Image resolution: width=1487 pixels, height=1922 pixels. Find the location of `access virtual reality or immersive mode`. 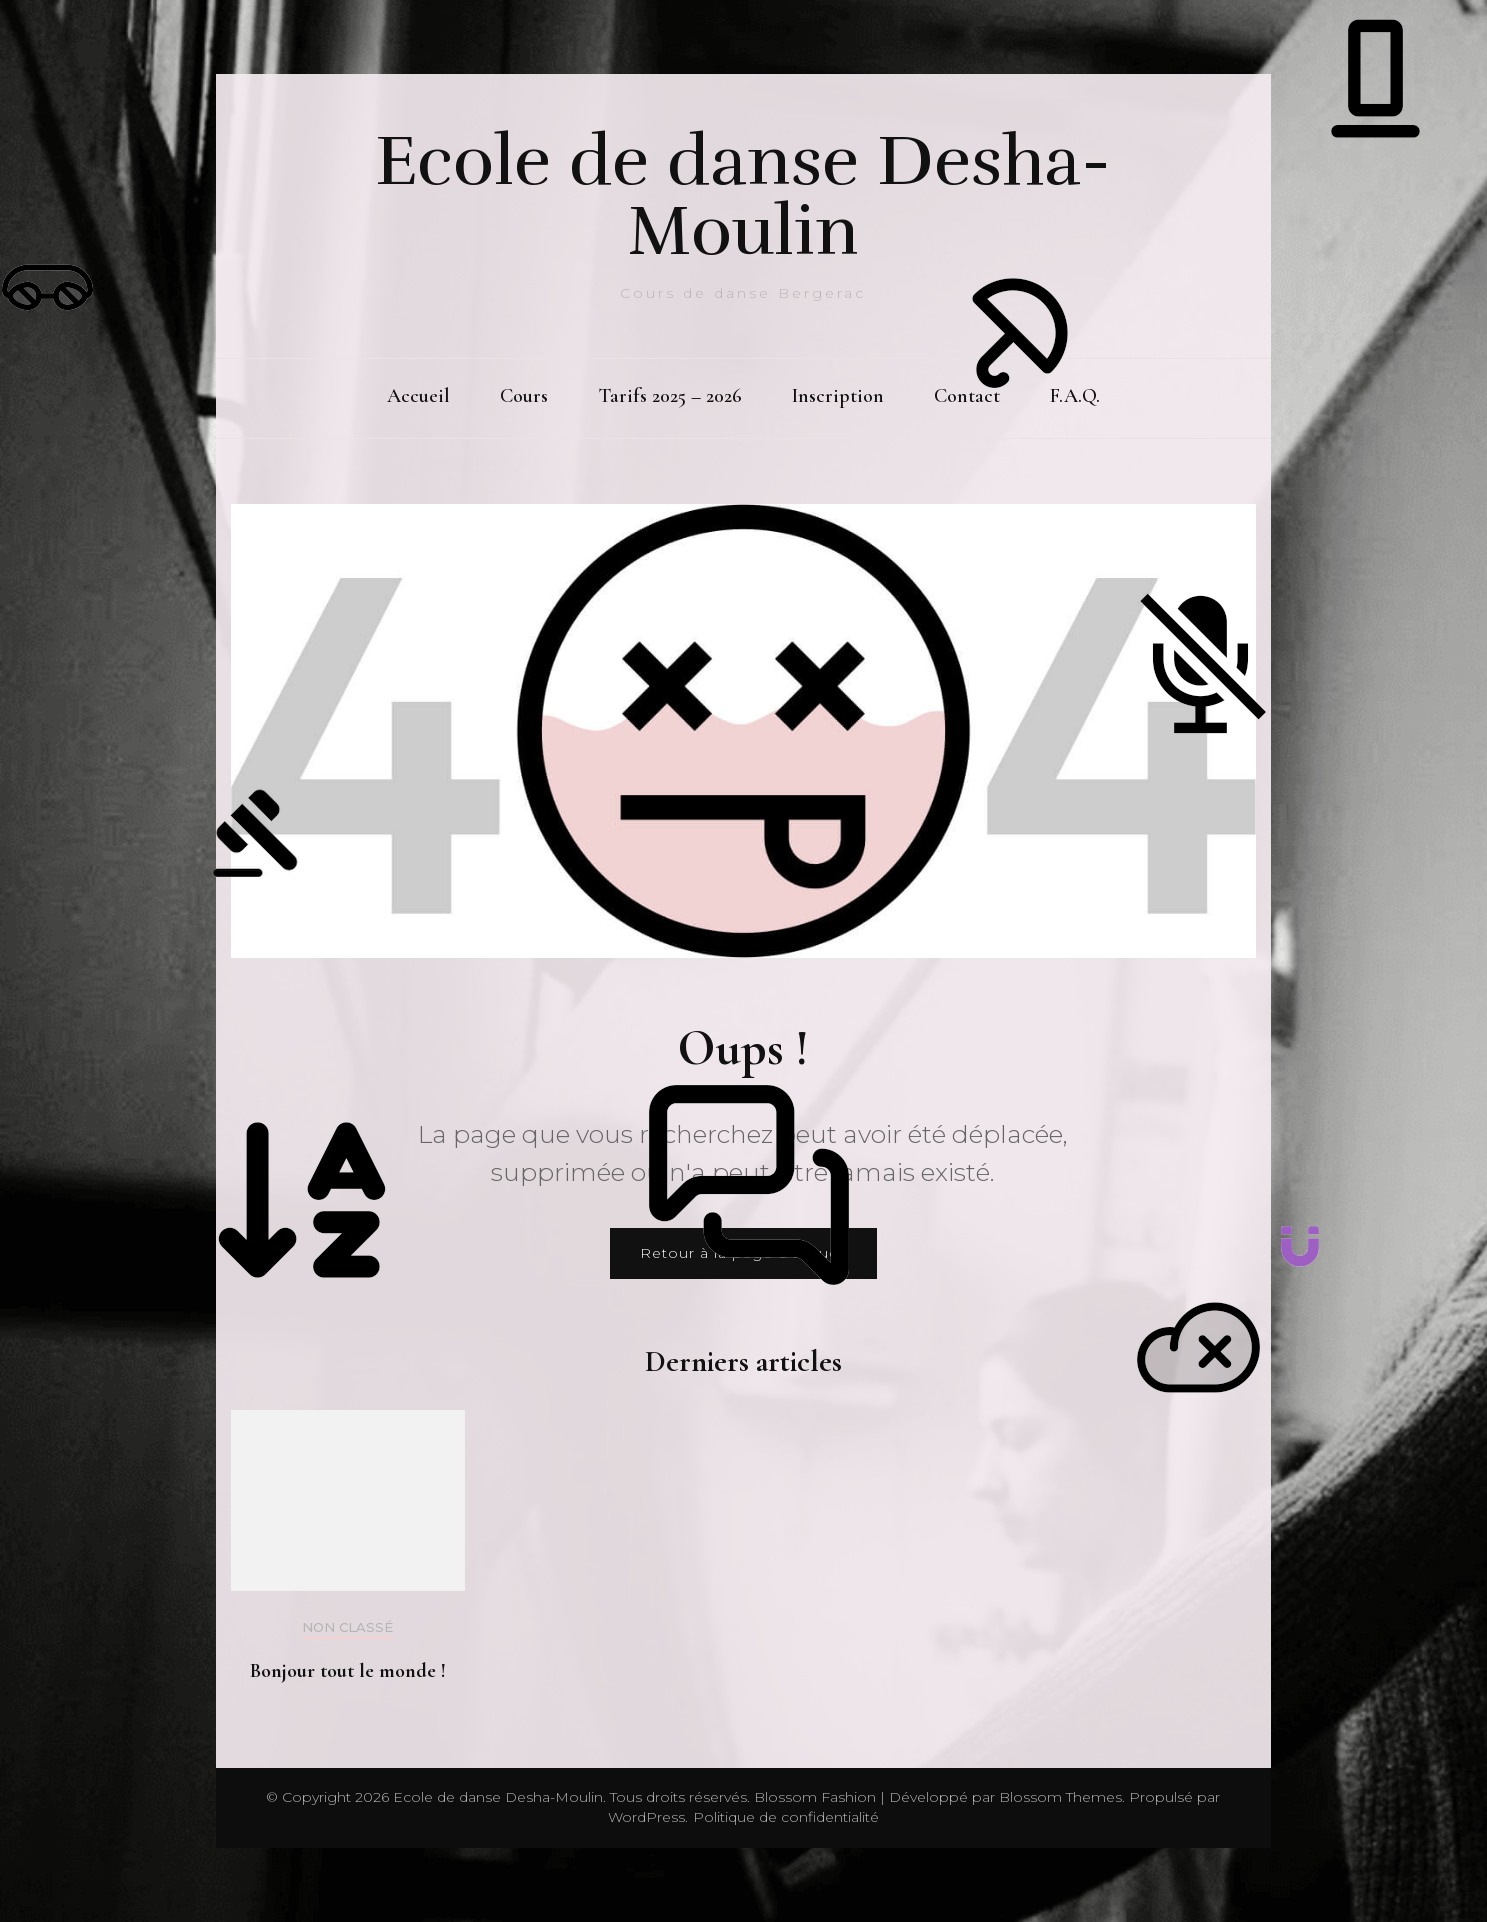

access virtual reality or immersive mode is located at coordinates (47, 287).